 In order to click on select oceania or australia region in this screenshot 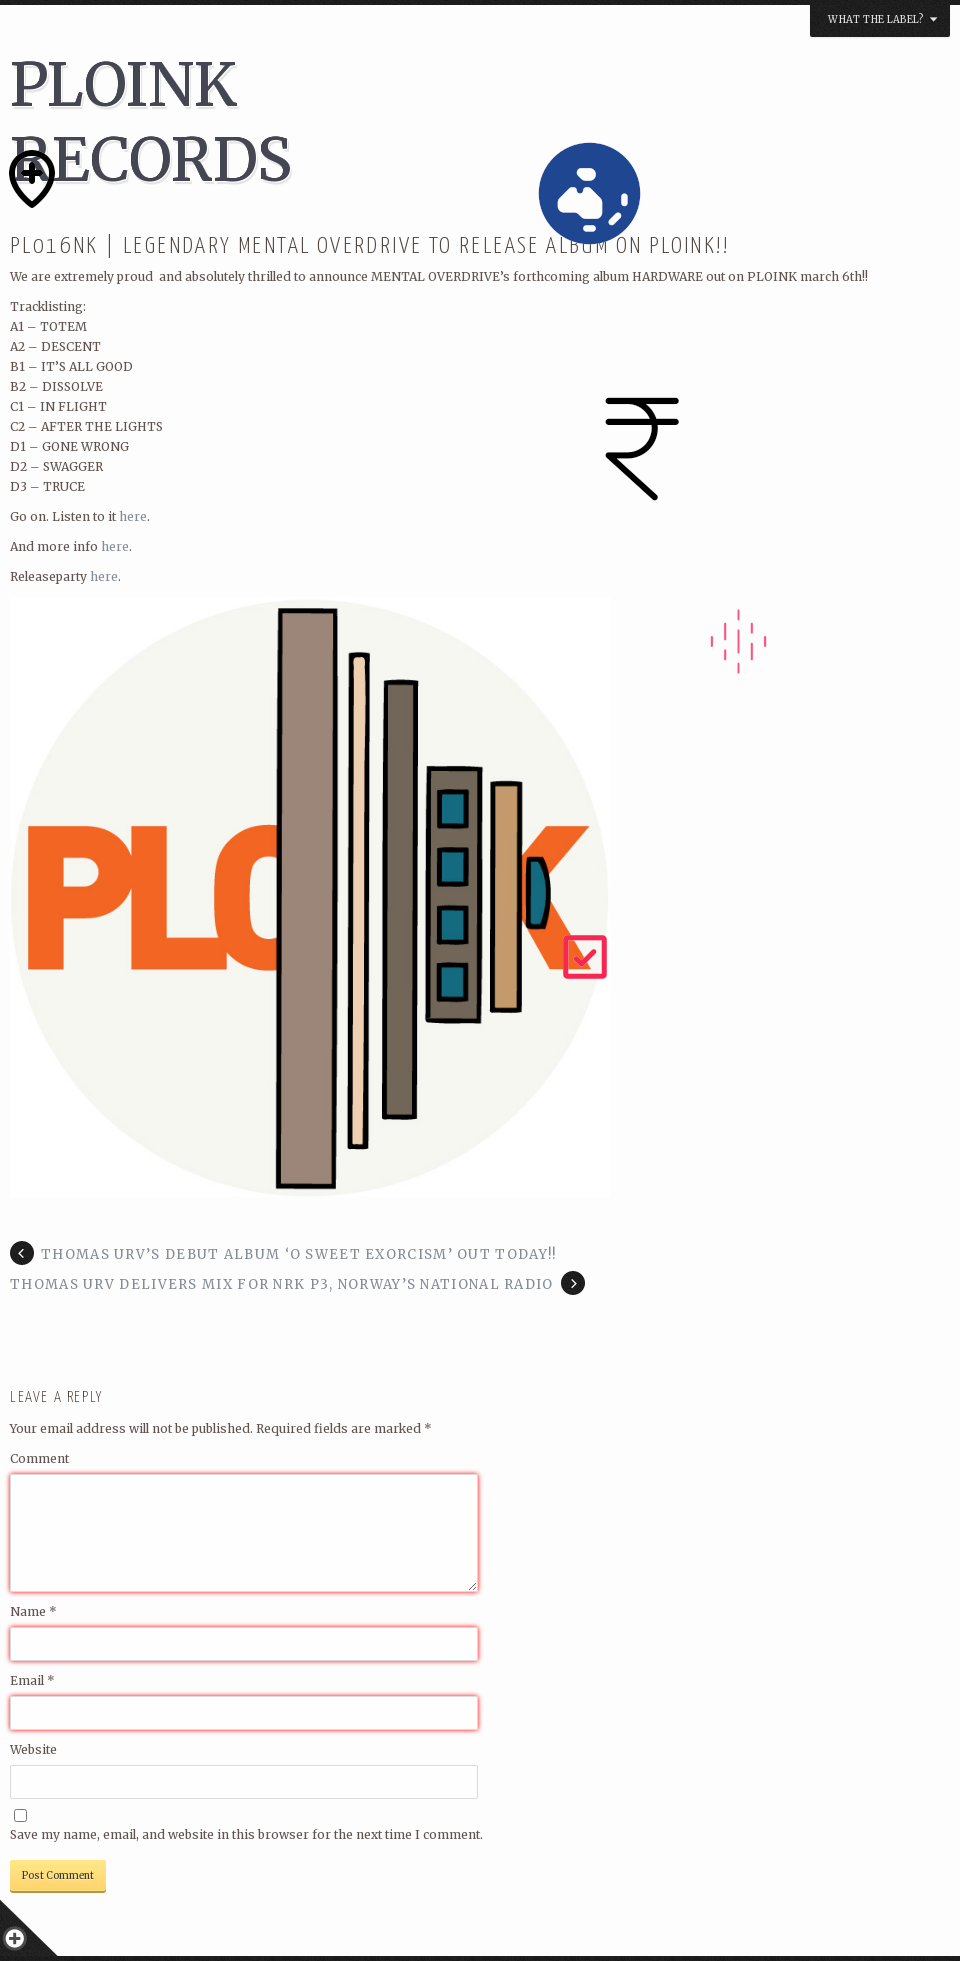, I will do `click(589, 193)`.